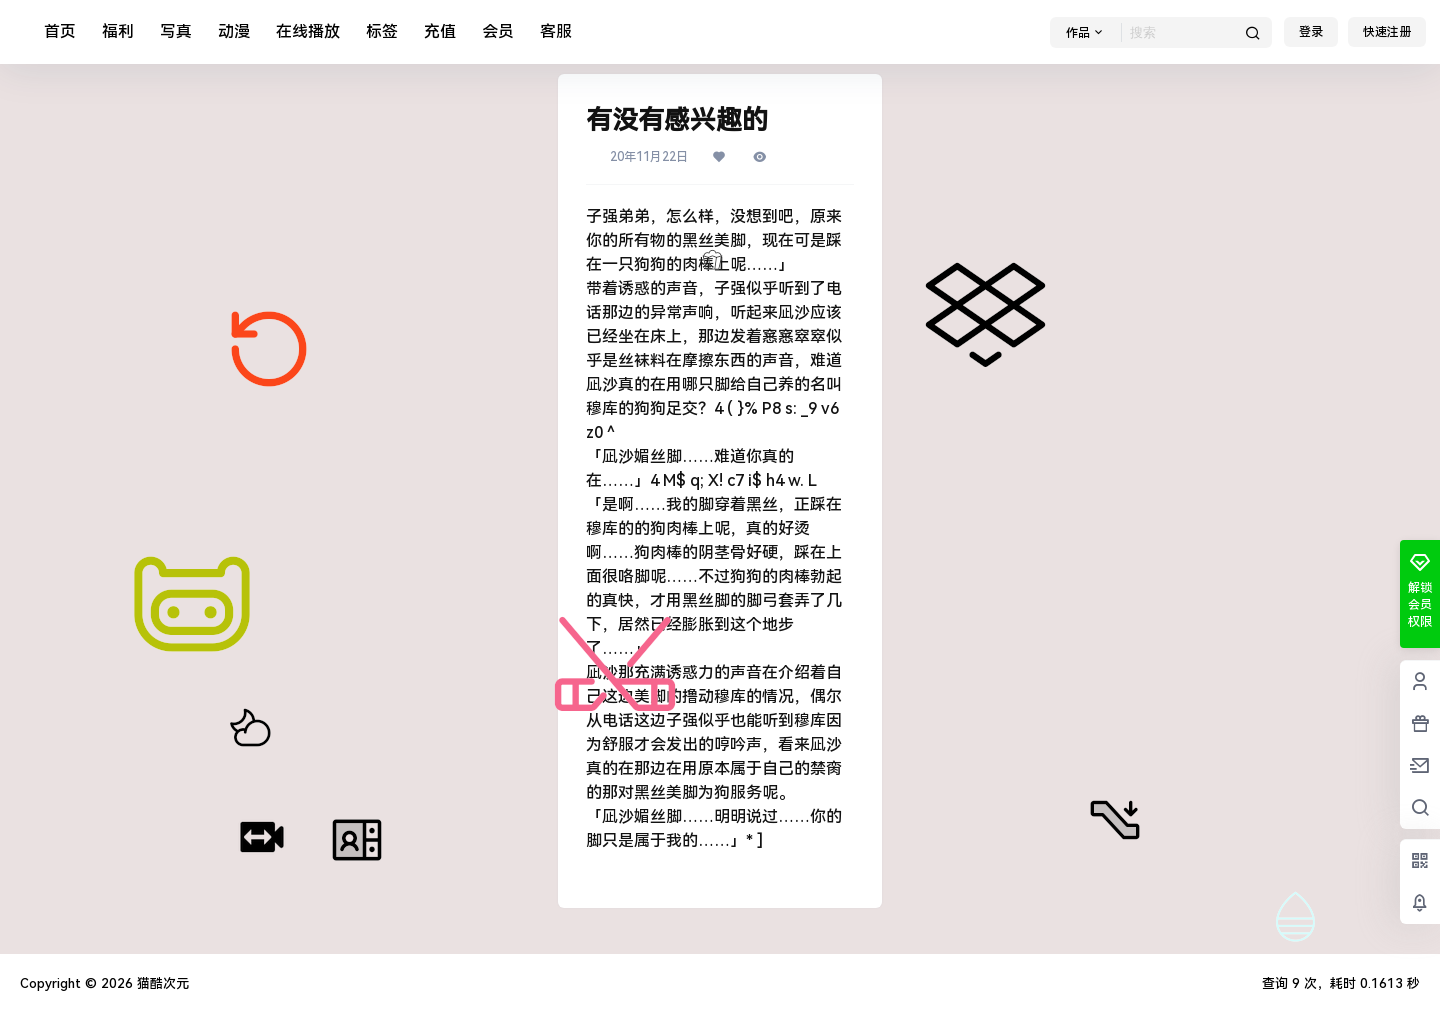 The width and height of the screenshot is (1440, 1014). Describe the element at coordinates (262, 837) in the screenshot. I see `switch between front and rear camera during video recording` at that location.